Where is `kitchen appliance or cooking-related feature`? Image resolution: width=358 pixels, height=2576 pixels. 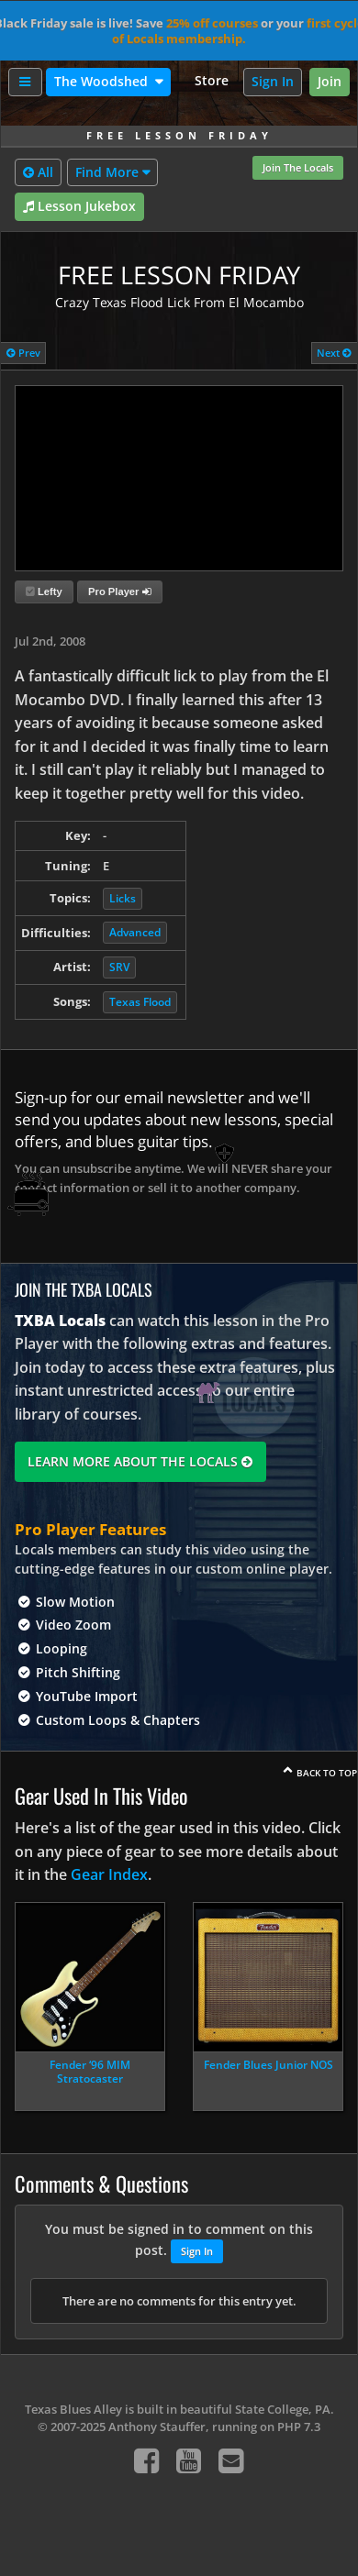
kitchen appliance or cooking-related feature is located at coordinates (28, 1193).